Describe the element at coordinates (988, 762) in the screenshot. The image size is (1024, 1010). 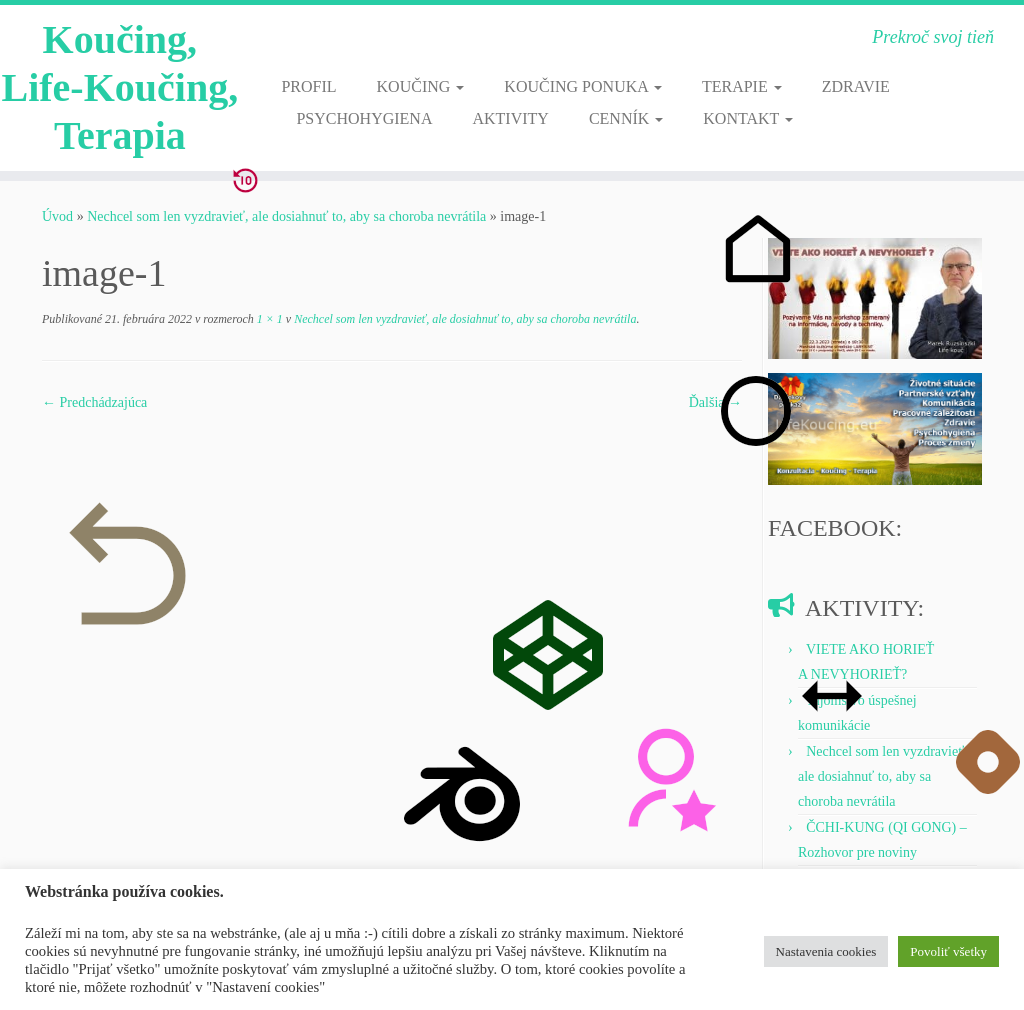
I see `open Hashnode blogging platform` at that location.